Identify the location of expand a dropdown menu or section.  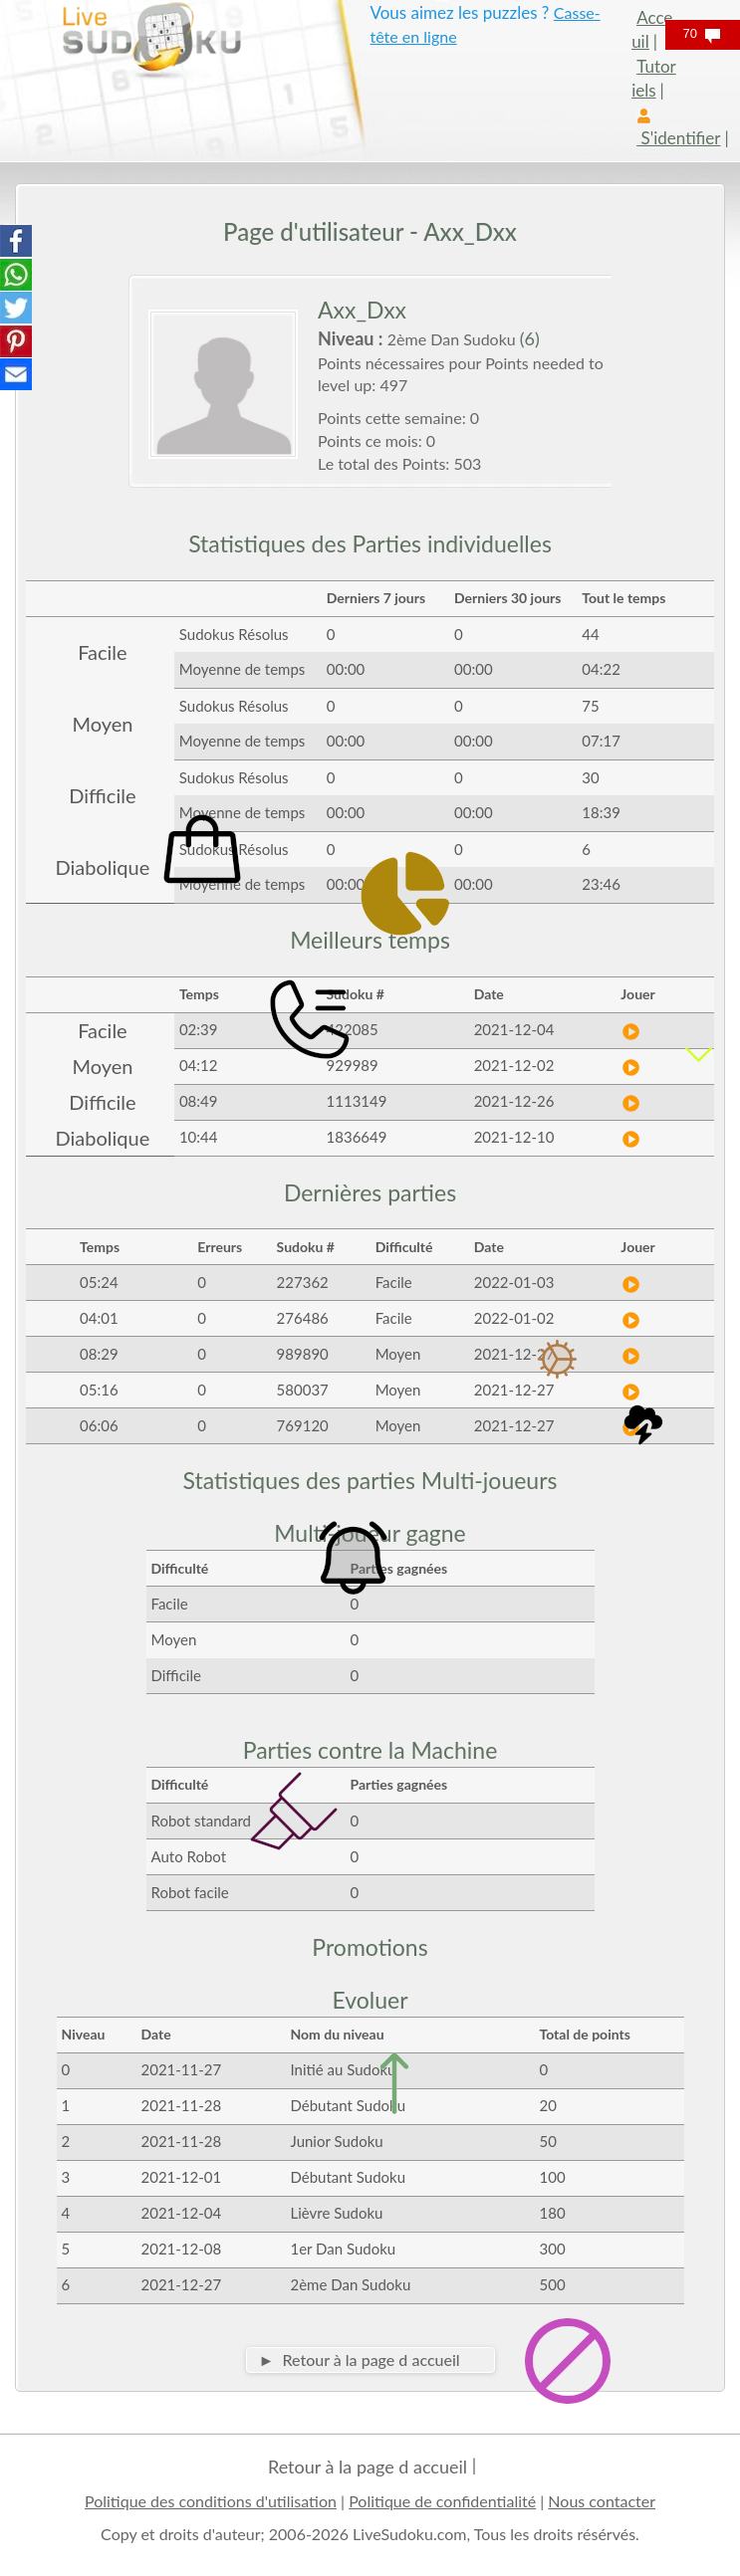
(698, 1054).